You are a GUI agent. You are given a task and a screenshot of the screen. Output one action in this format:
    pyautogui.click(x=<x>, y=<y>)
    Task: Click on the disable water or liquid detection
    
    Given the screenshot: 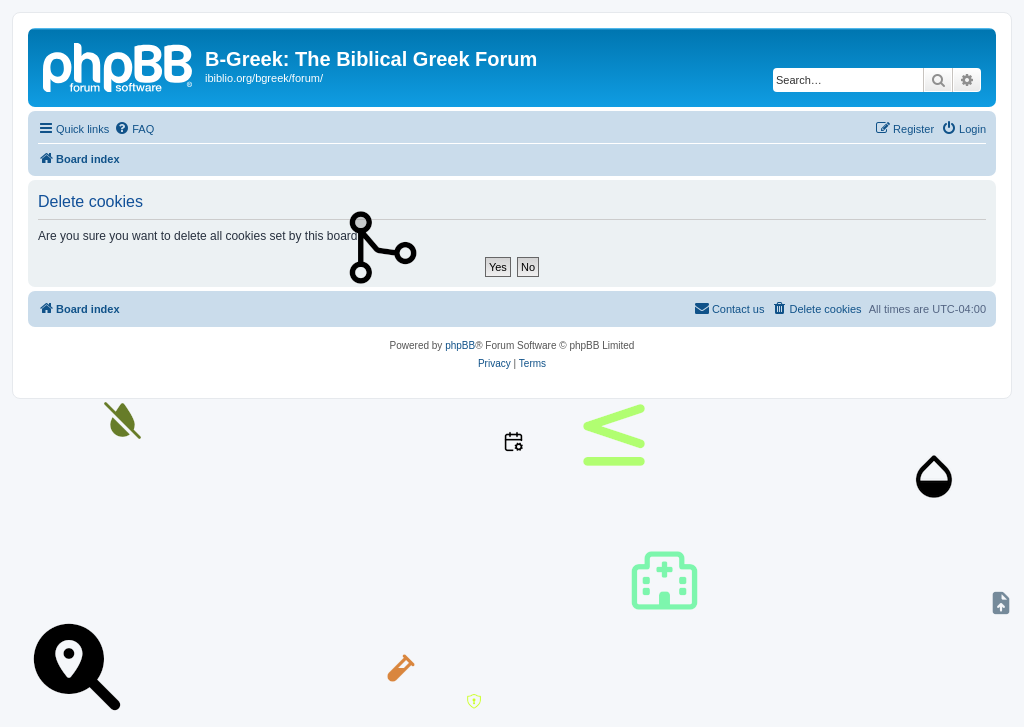 What is the action you would take?
    pyautogui.click(x=122, y=420)
    